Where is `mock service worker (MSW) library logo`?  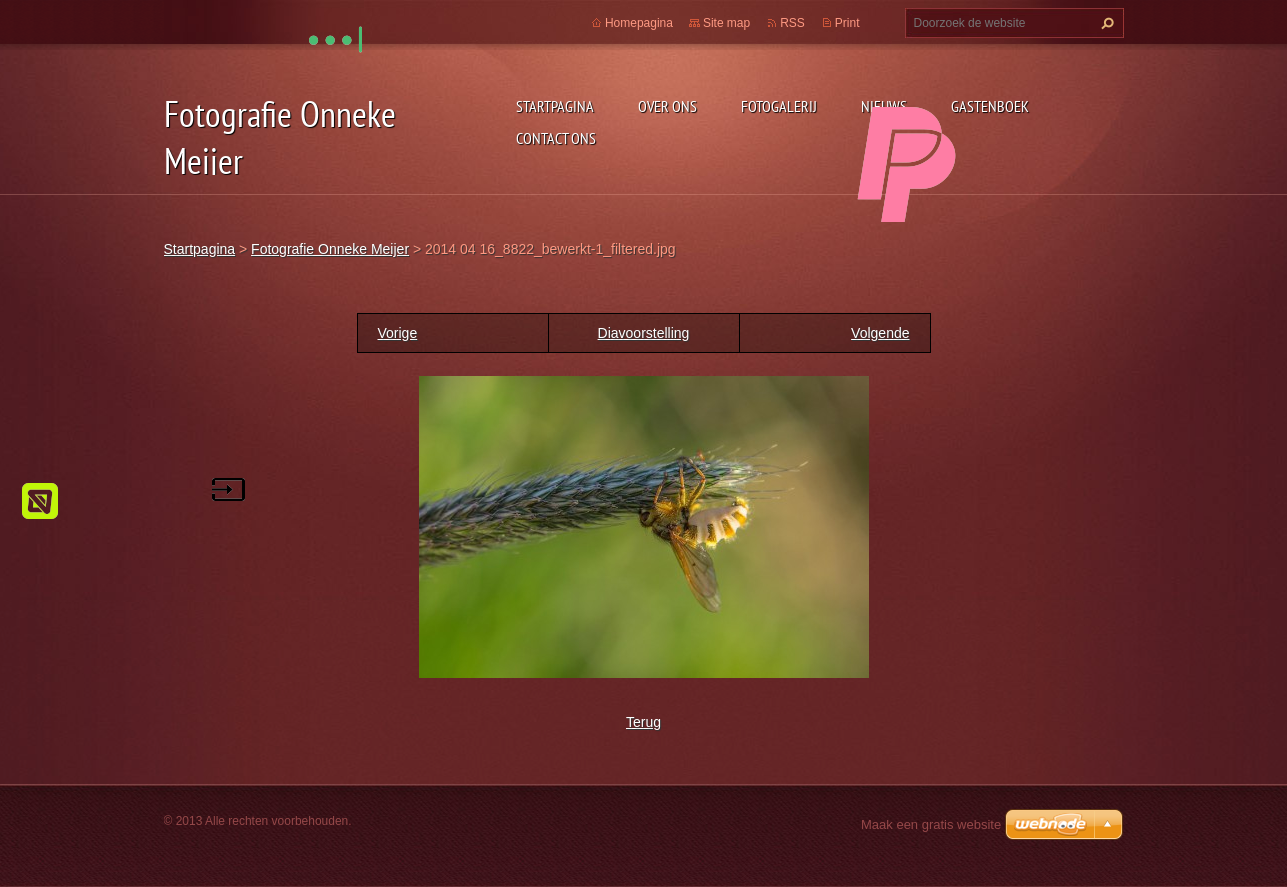
mock service worker (MSW) library logo is located at coordinates (40, 501).